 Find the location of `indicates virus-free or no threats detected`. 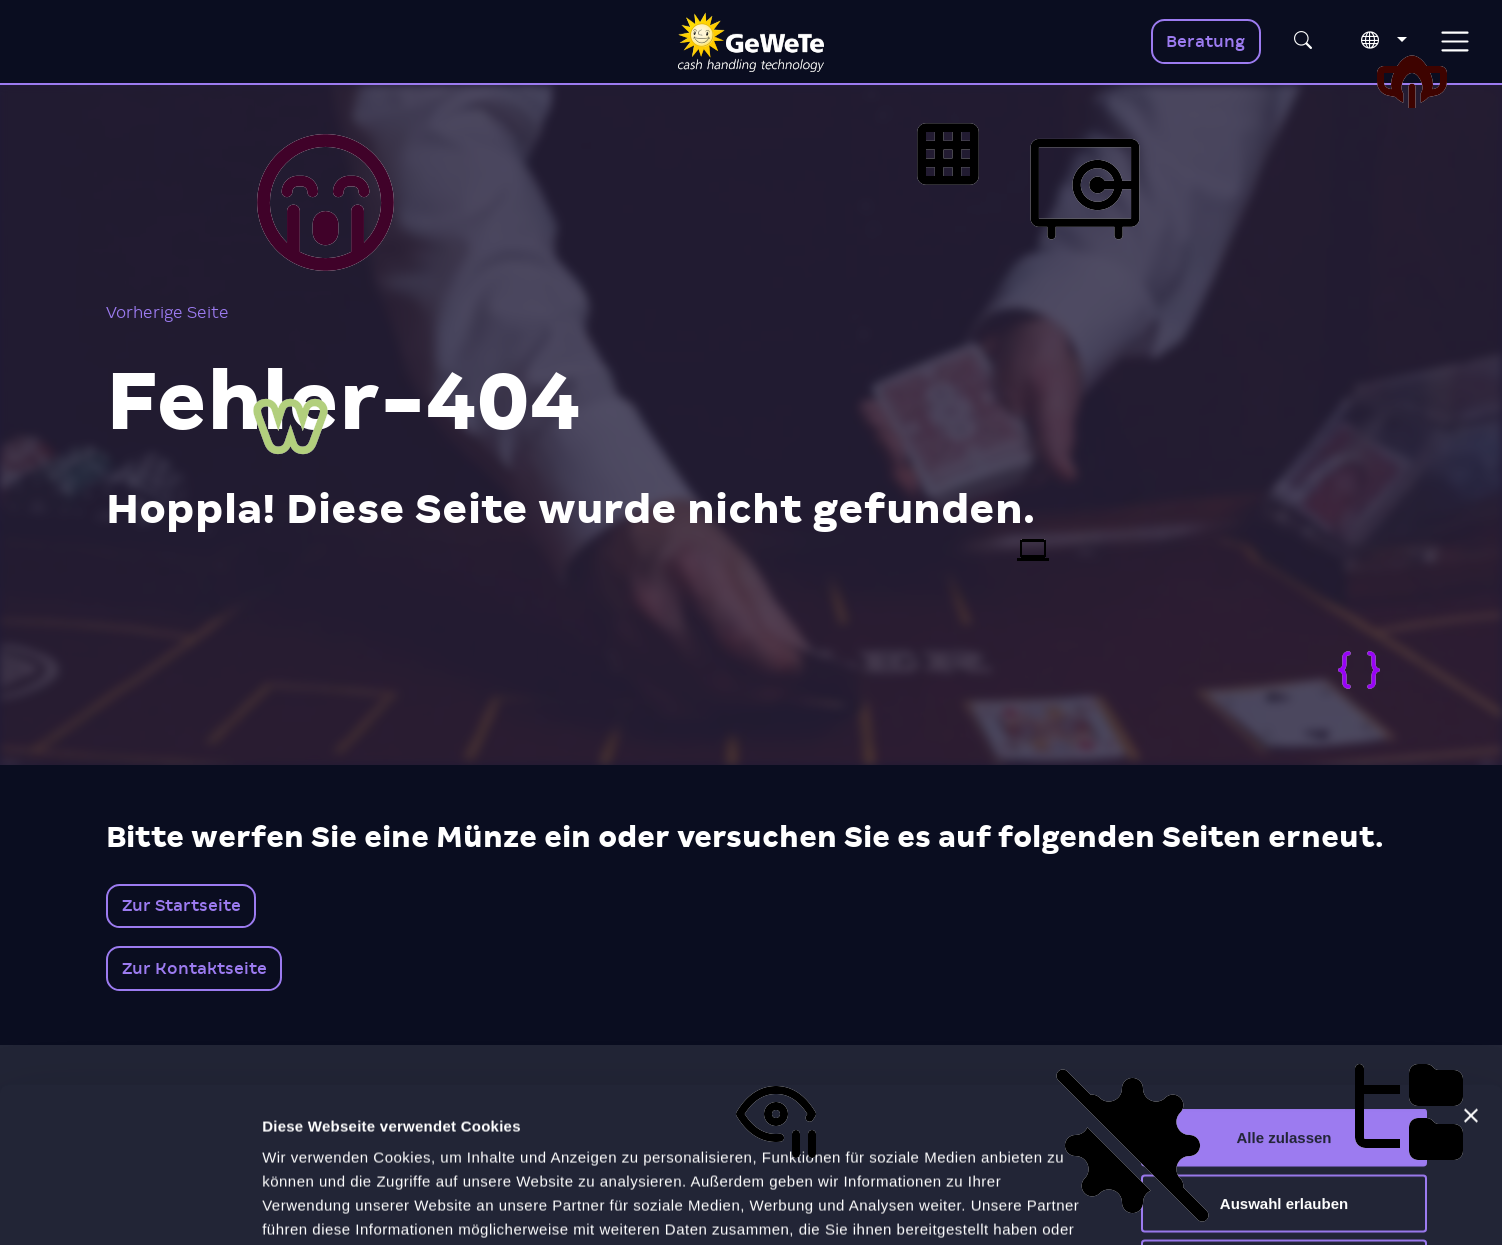

indicates virus-free or no threats detected is located at coordinates (1132, 1145).